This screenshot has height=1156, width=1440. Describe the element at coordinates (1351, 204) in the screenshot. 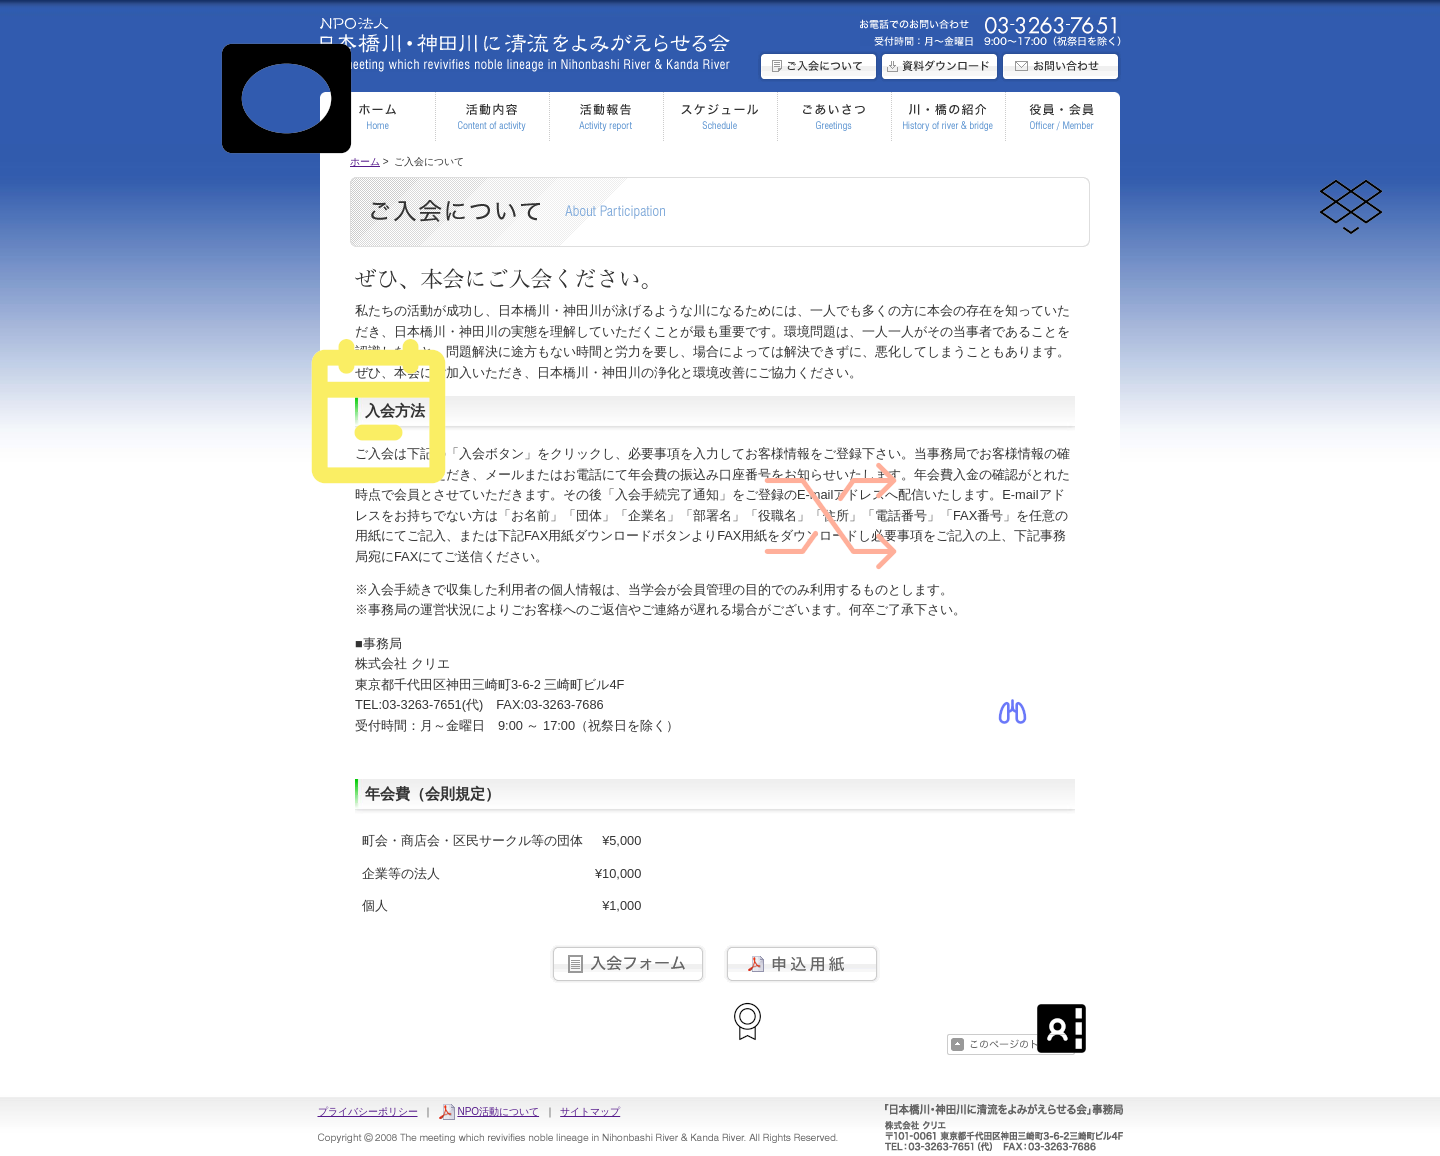

I see `access dropbox cloud storage` at that location.